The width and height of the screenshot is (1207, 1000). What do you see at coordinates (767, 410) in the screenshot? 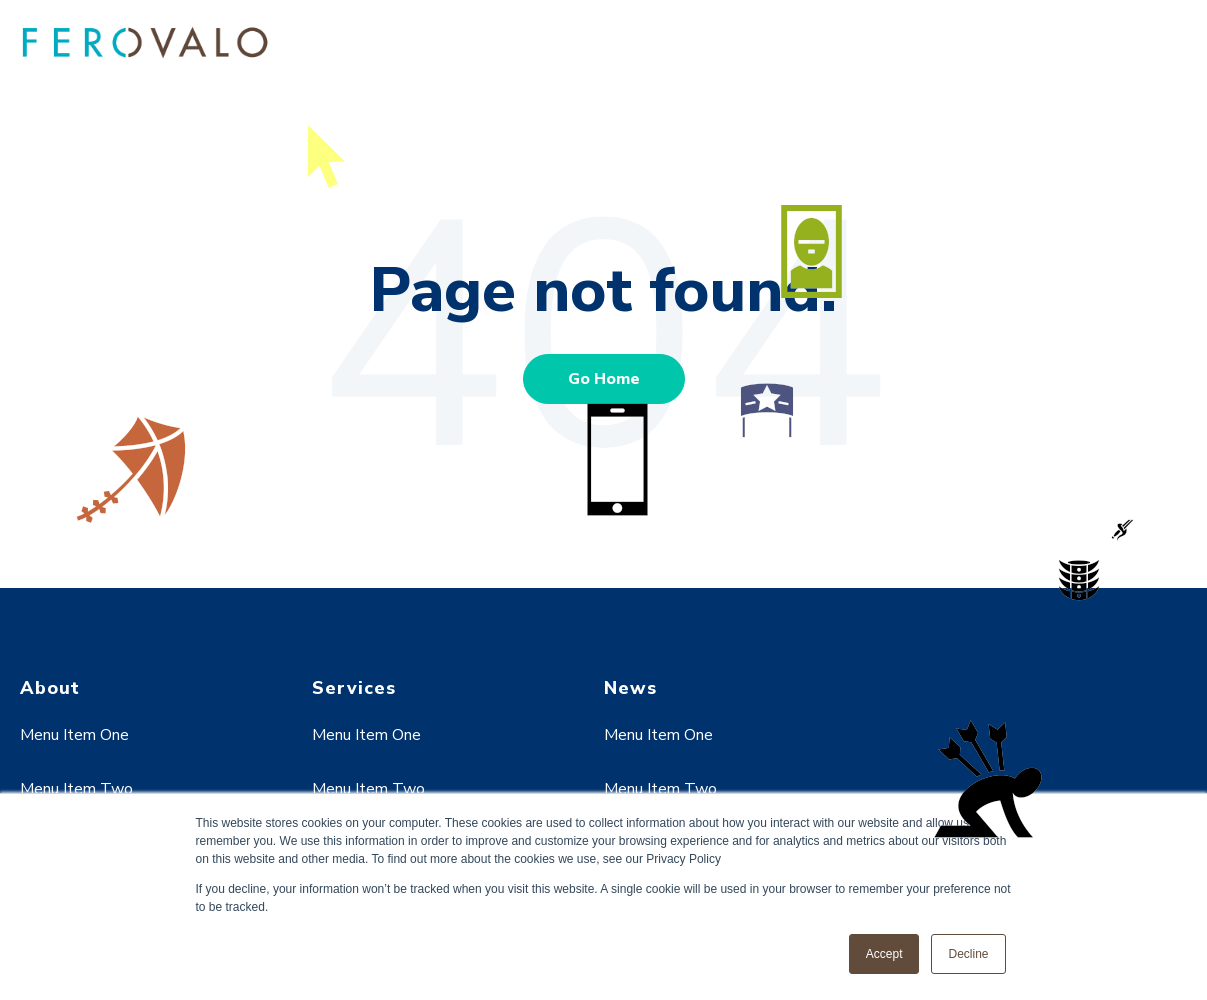
I see `view featured or starred content` at bounding box center [767, 410].